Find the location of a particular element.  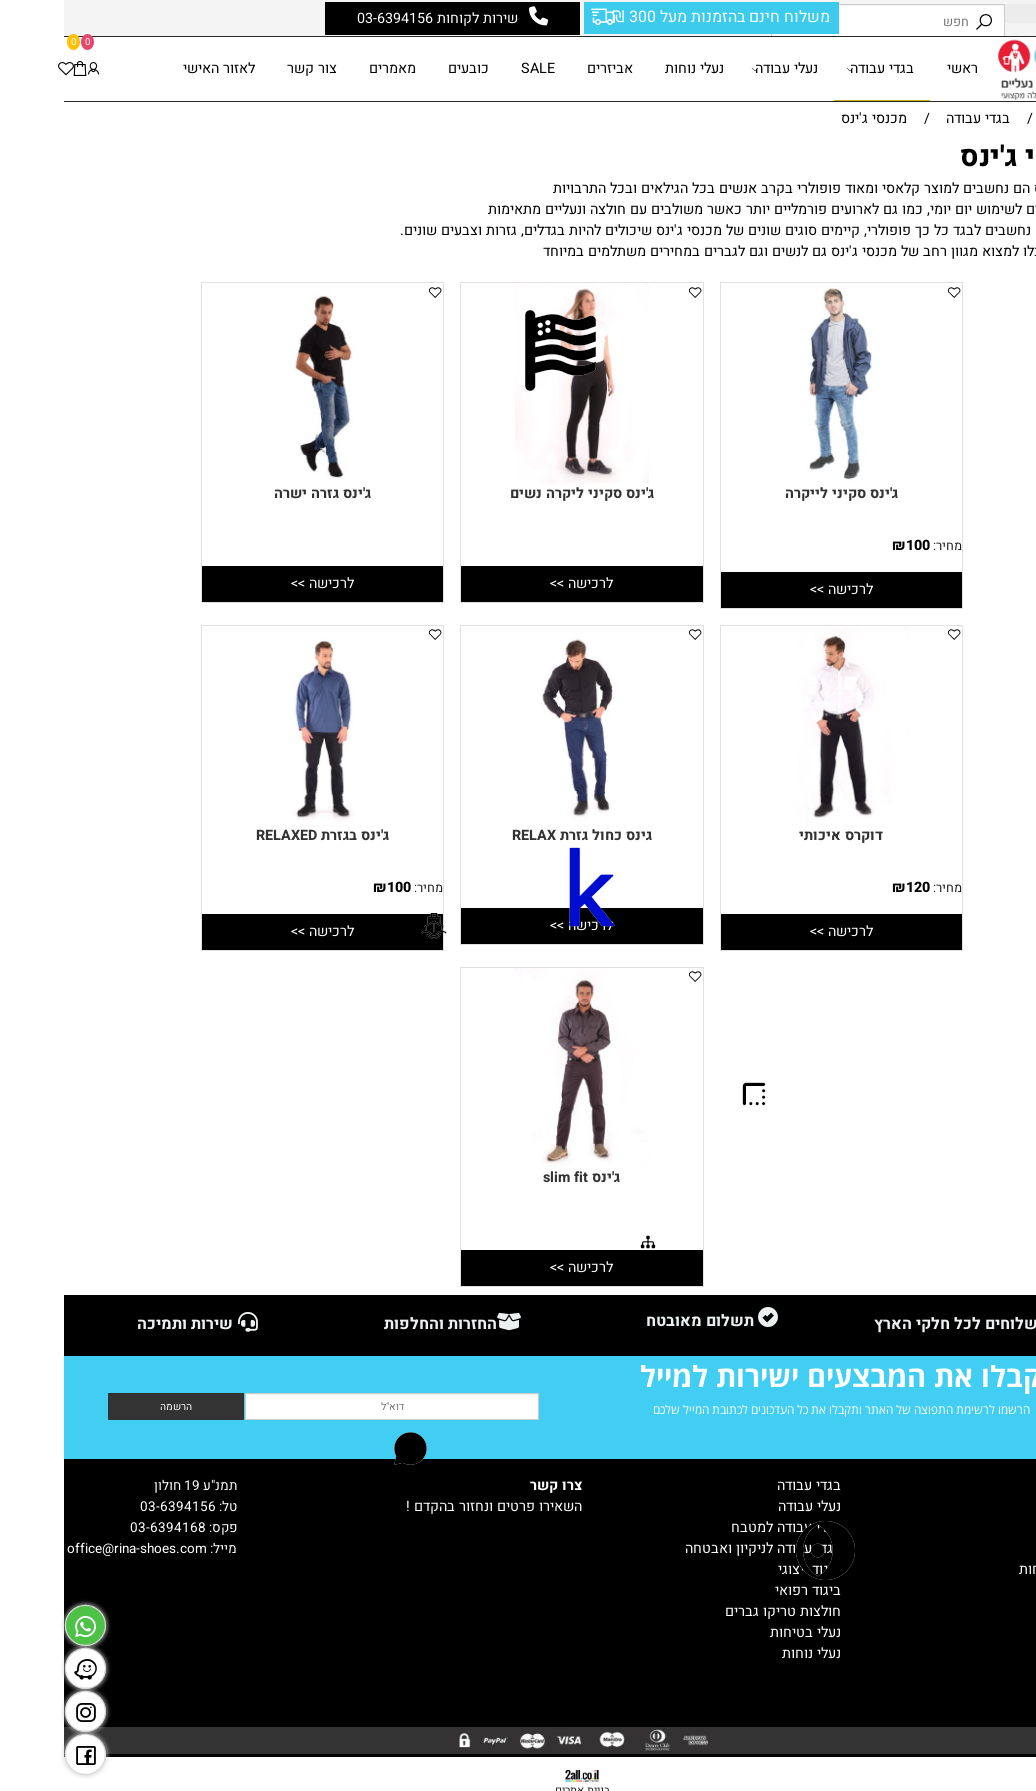

ImprovMX email forwarding service logo is located at coordinates (434, 926).